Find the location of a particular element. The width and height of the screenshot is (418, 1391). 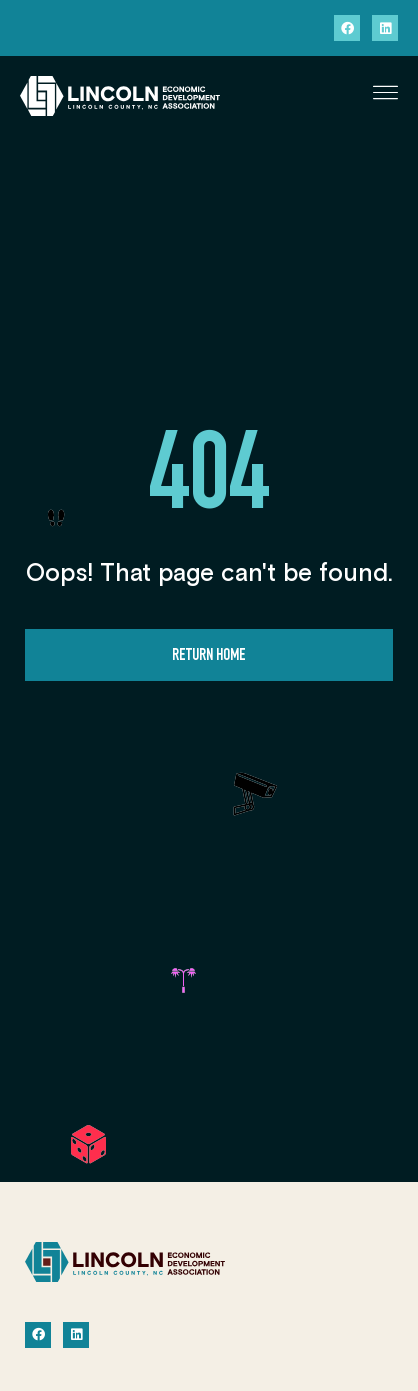

toggle street lighting in city builder game is located at coordinates (183, 980).